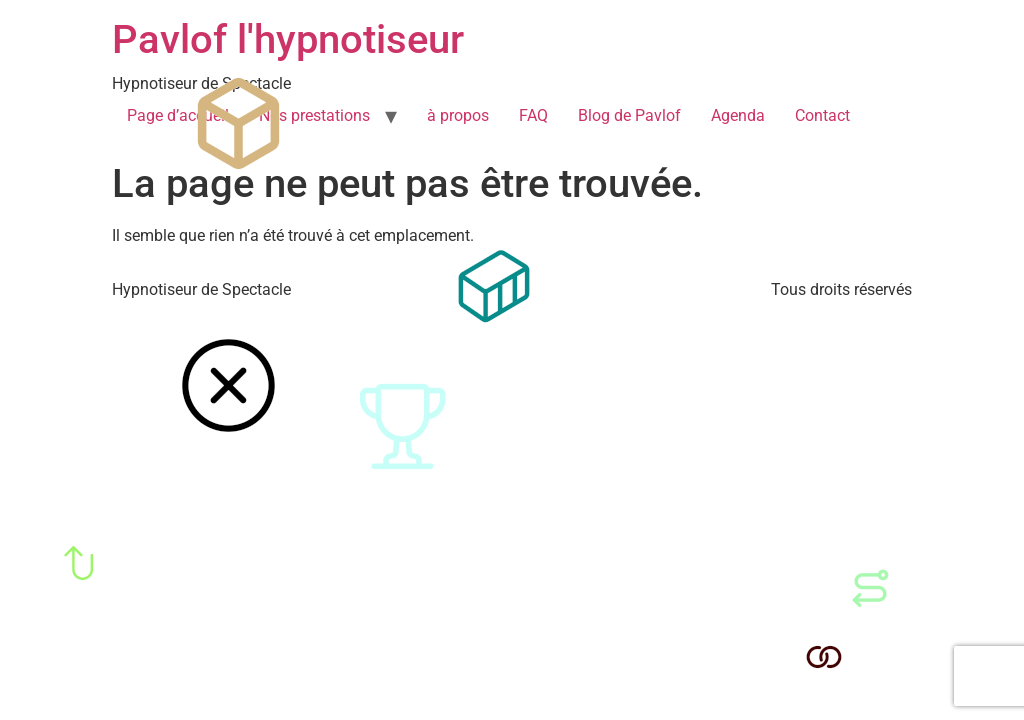 This screenshot has height=720, width=1024. I want to click on view container or package details, so click(494, 286).